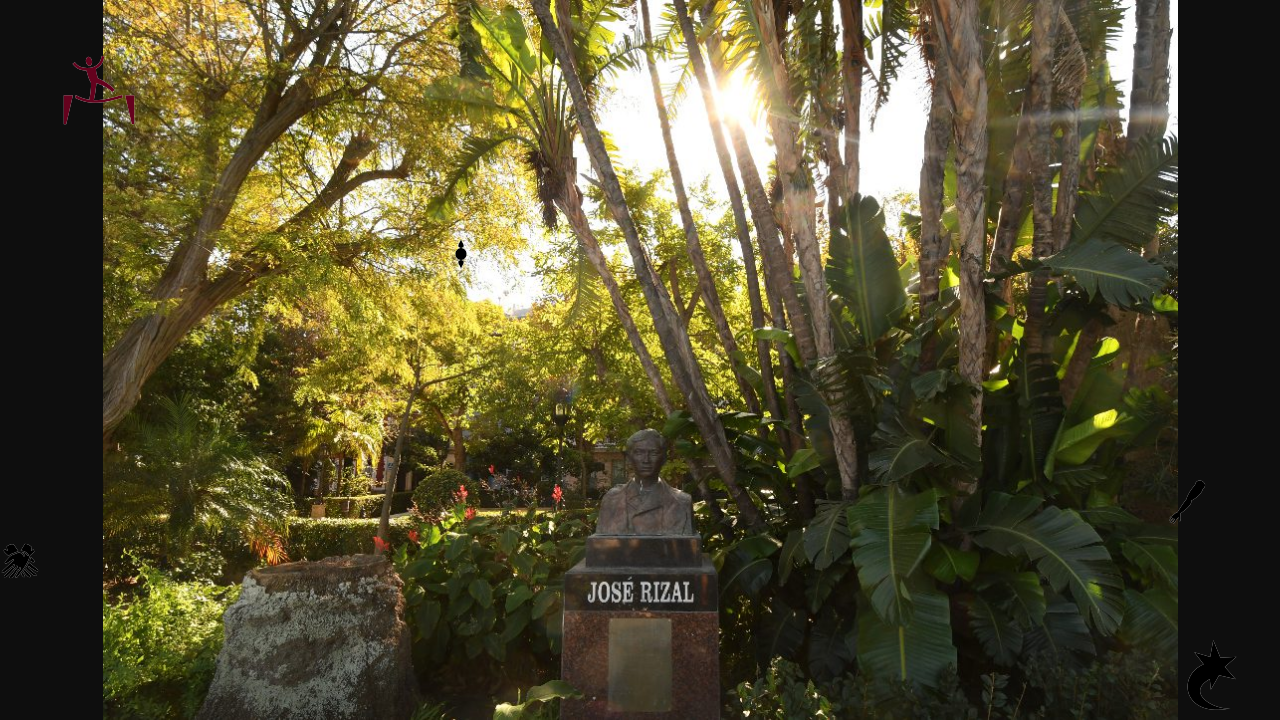 This screenshot has height=720, width=1280. Describe the element at coordinates (99, 89) in the screenshot. I see `circus or acrobatics game category` at that location.